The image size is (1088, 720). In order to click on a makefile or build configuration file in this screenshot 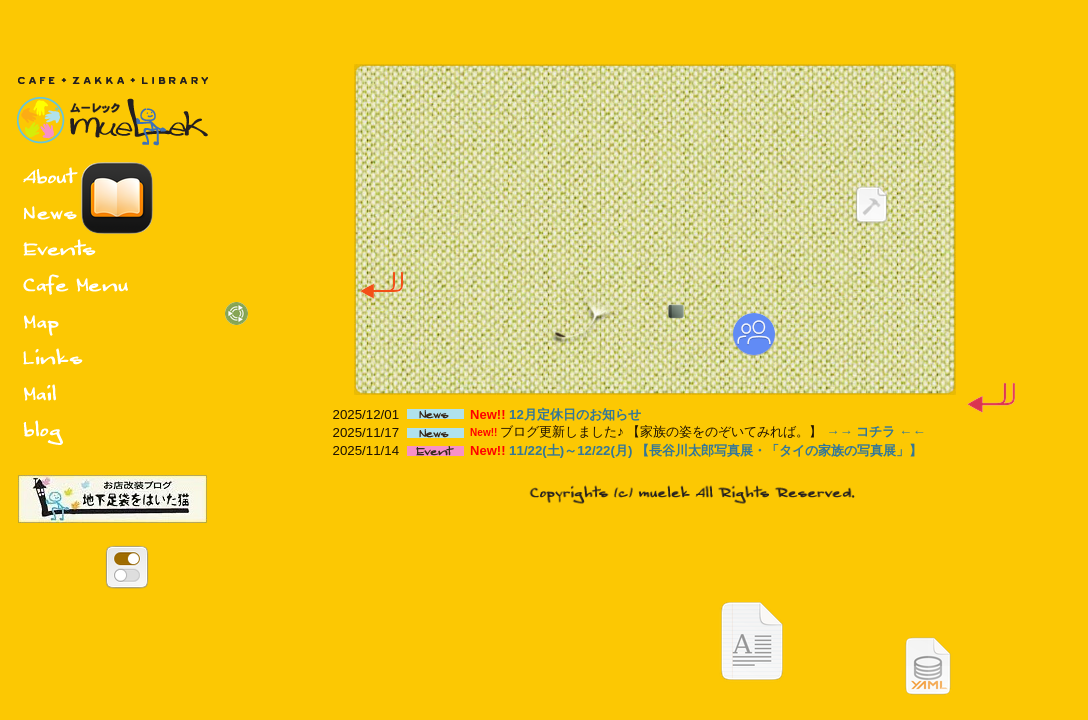, I will do `click(871, 204)`.